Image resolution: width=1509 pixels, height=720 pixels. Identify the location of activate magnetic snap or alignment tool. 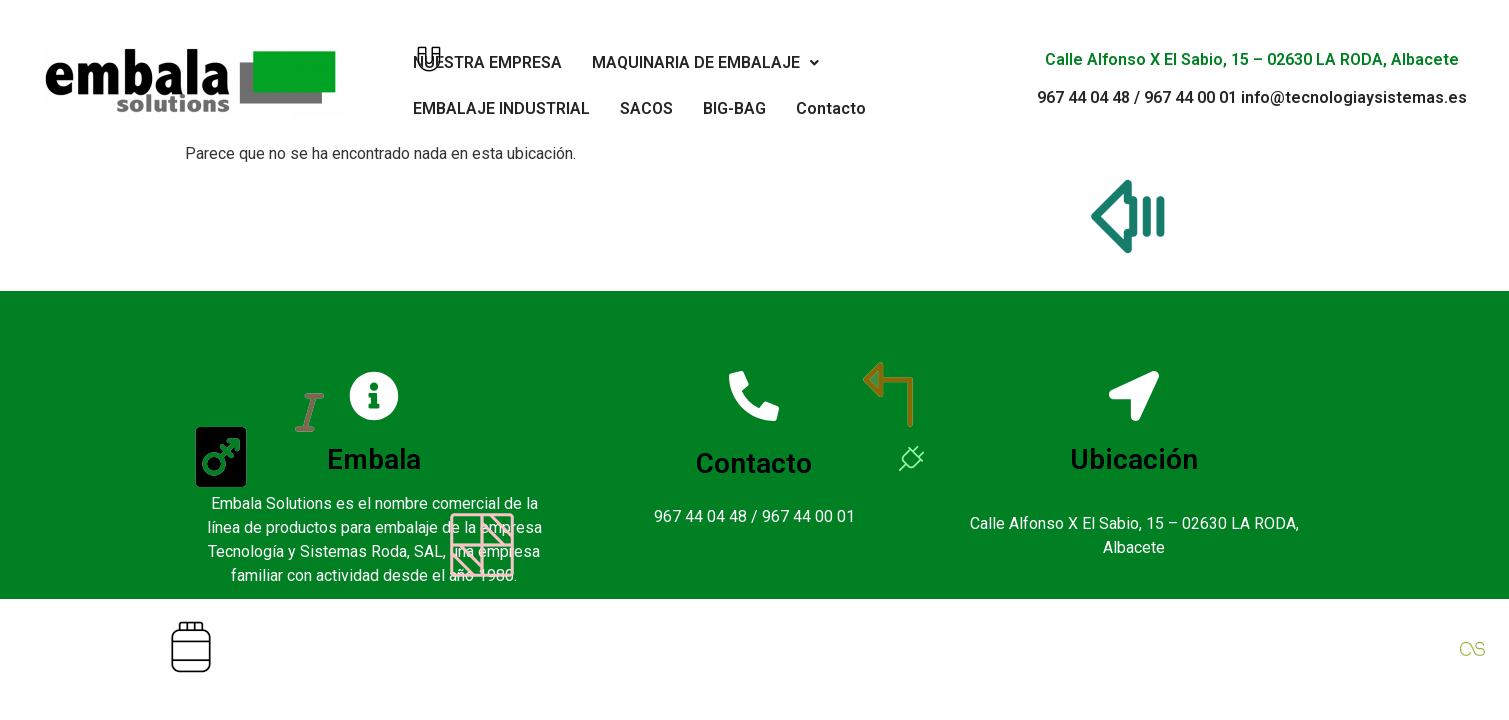
(429, 58).